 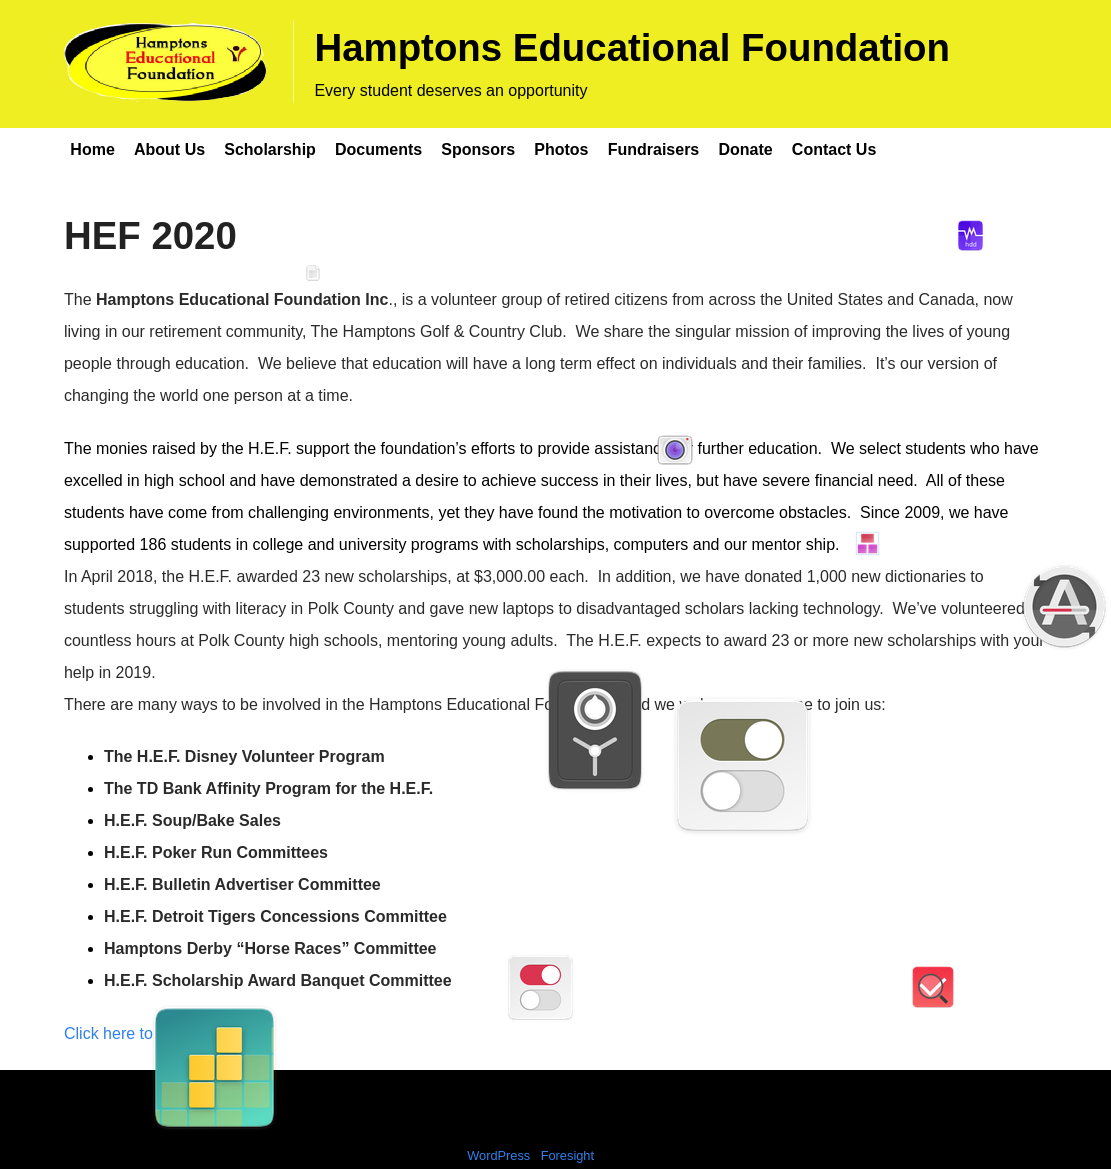 What do you see at coordinates (933, 987) in the screenshot?
I see `open system configuration tool` at bounding box center [933, 987].